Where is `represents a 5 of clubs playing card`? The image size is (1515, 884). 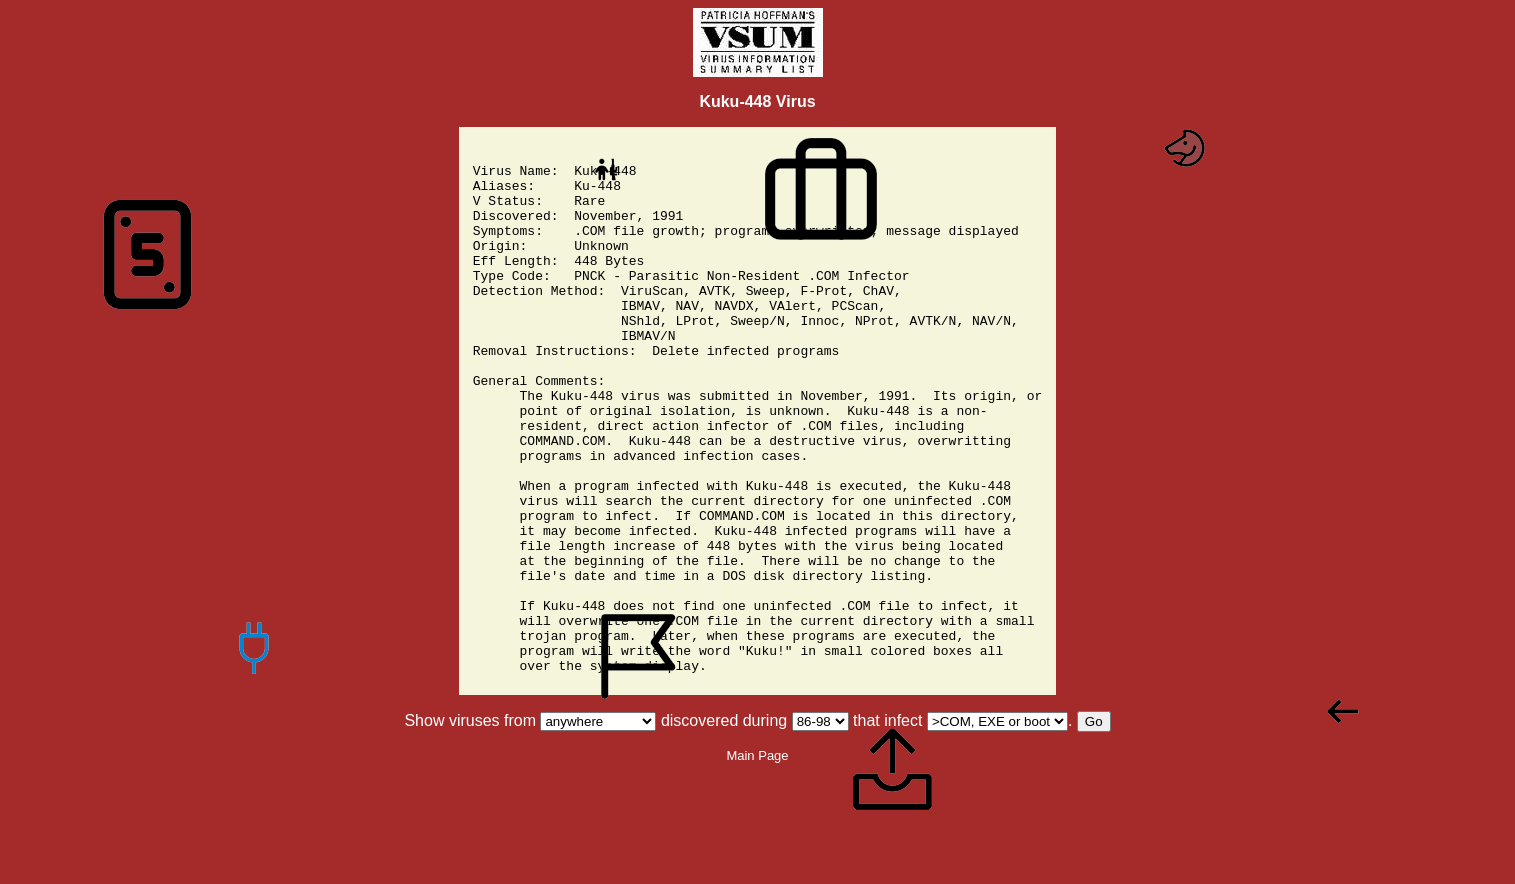 represents a 5 of clubs playing card is located at coordinates (147, 254).